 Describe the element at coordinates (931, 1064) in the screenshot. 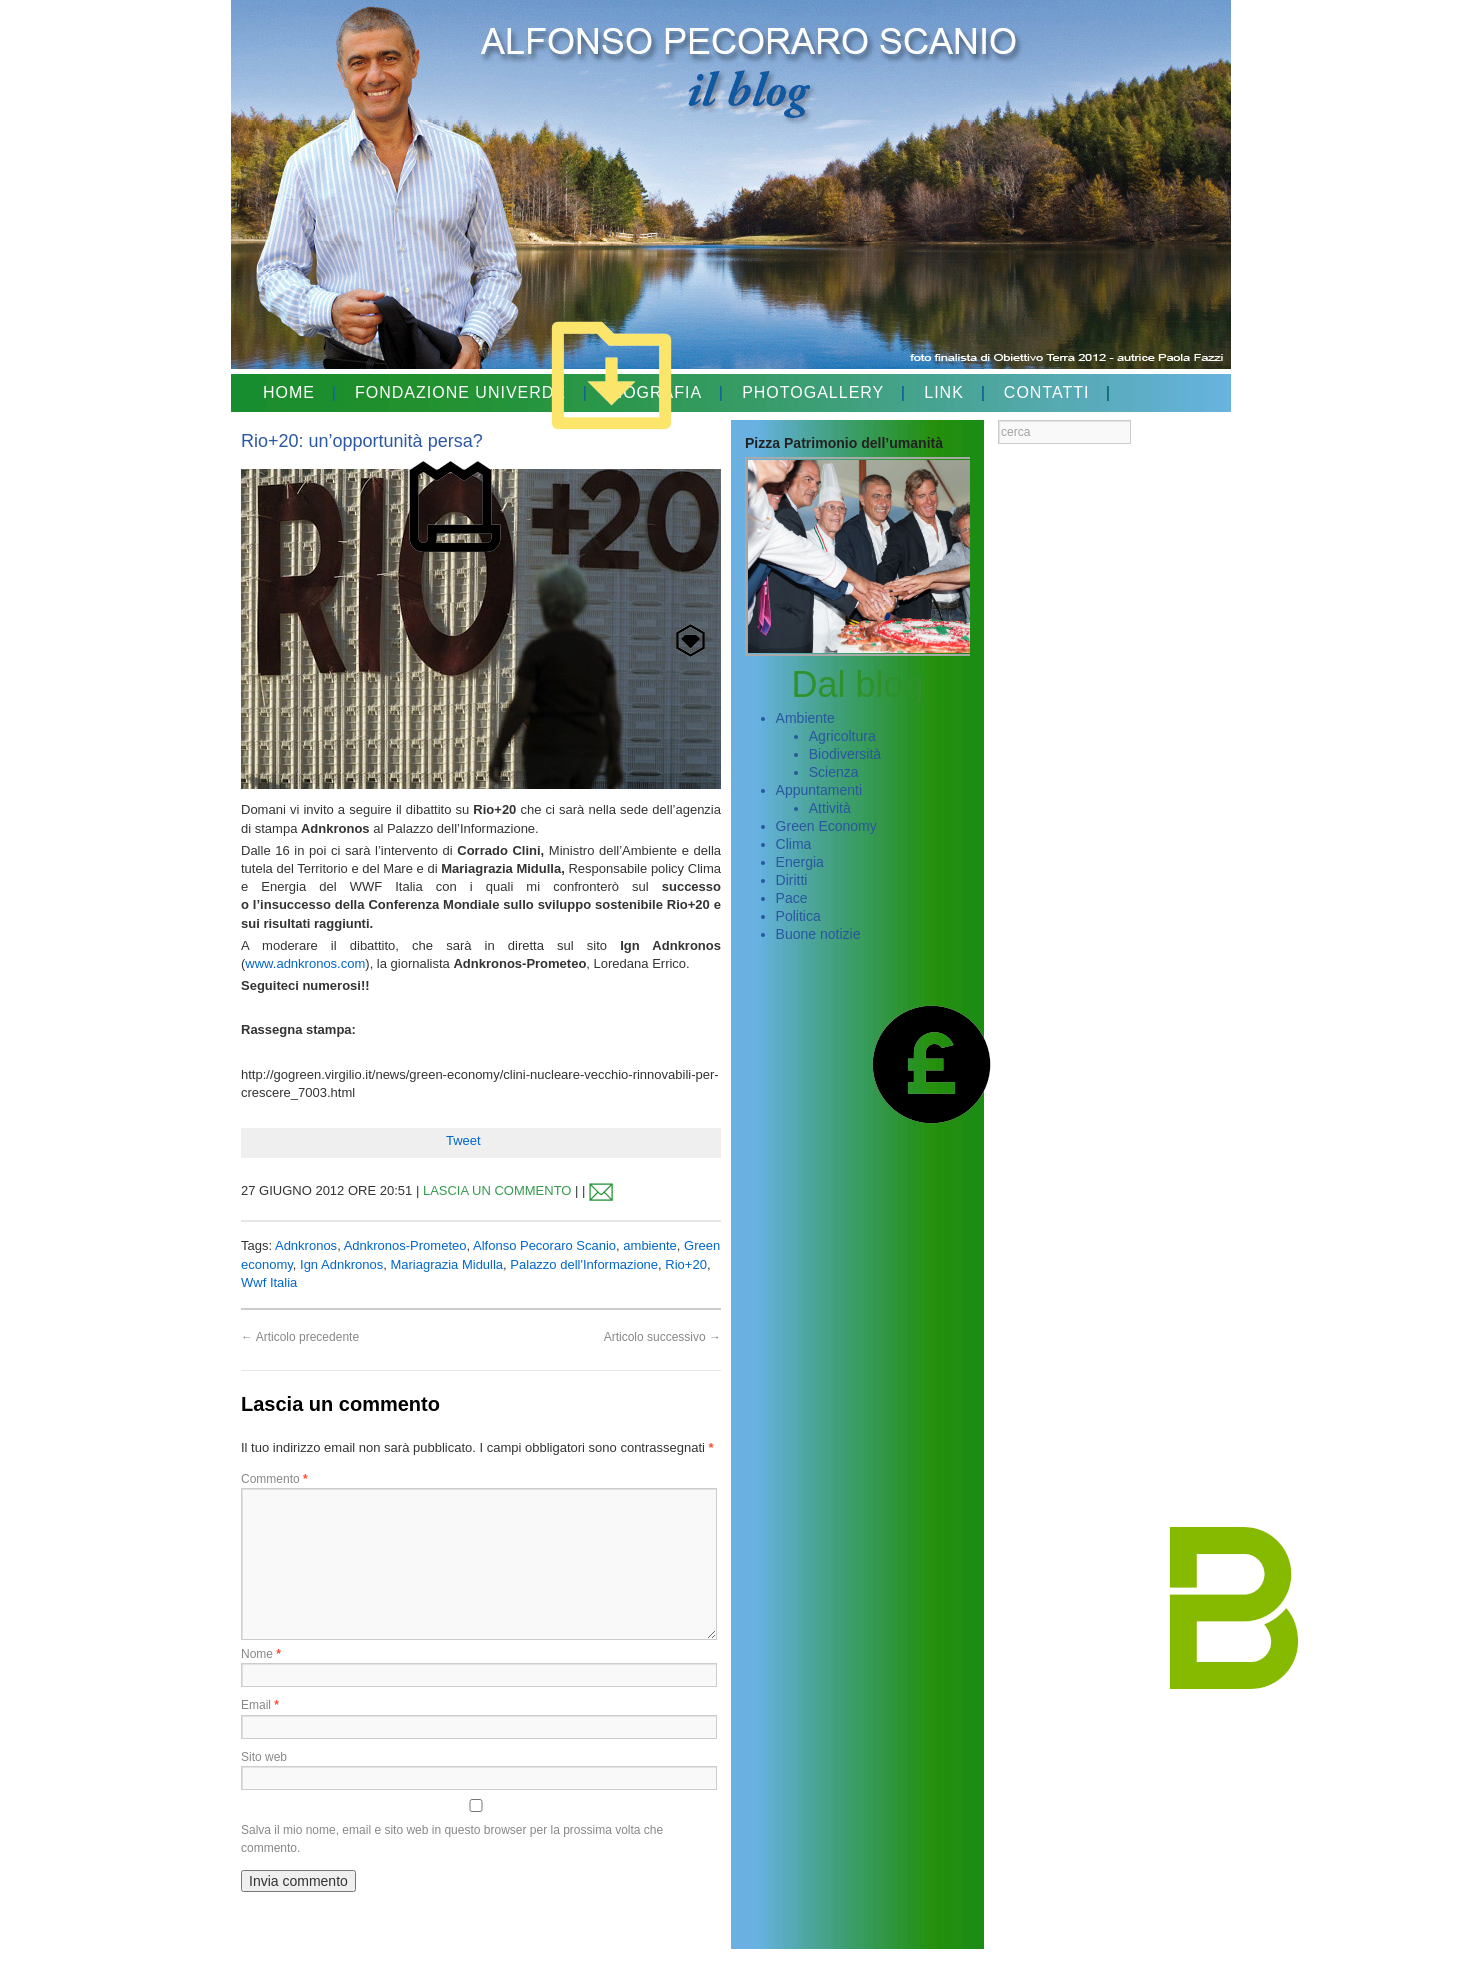

I see `view balance in british pounds` at that location.